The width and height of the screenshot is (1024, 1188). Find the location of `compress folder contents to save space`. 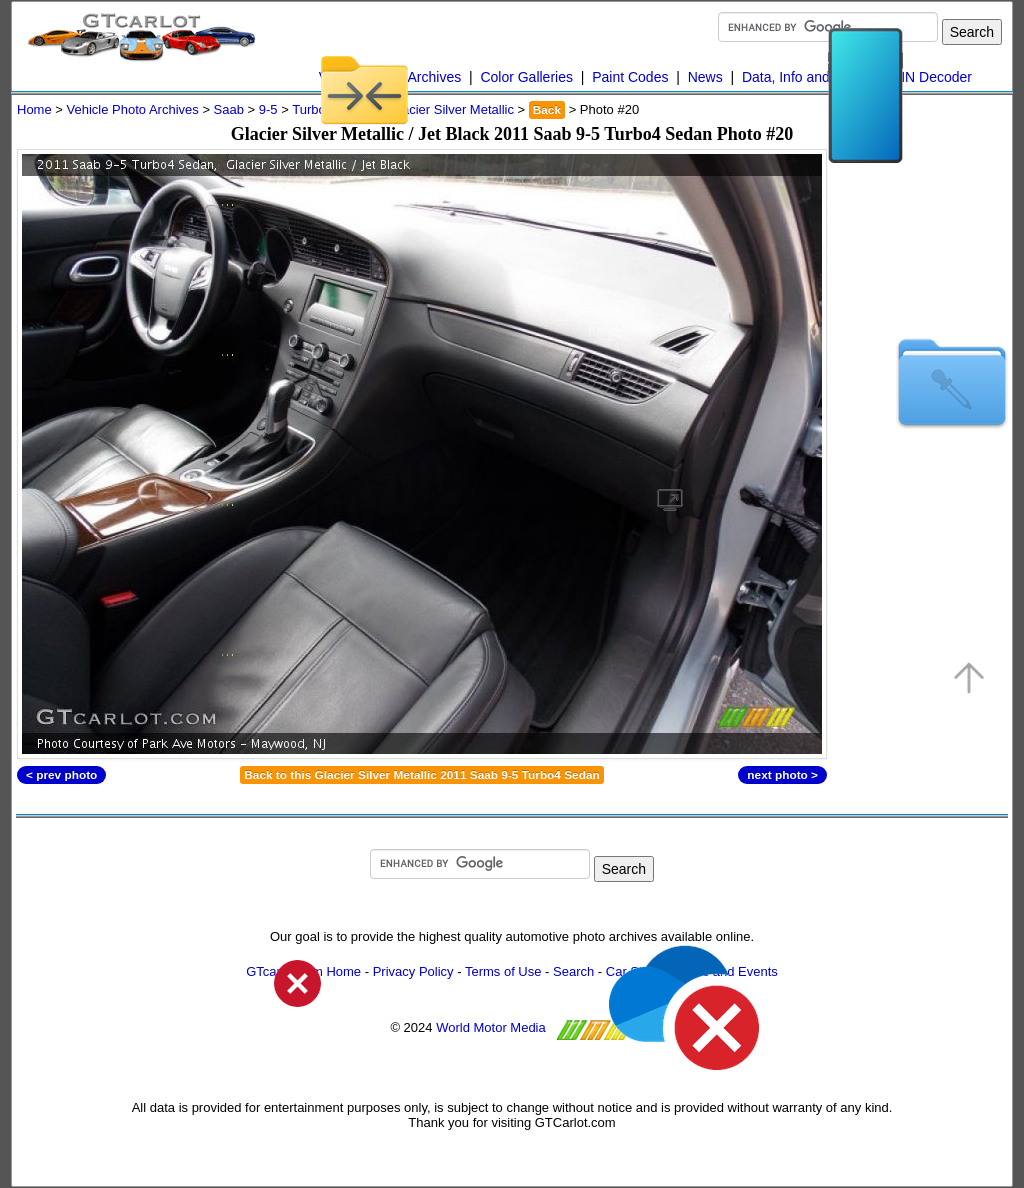

compress folder contents to save space is located at coordinates (364, 92).